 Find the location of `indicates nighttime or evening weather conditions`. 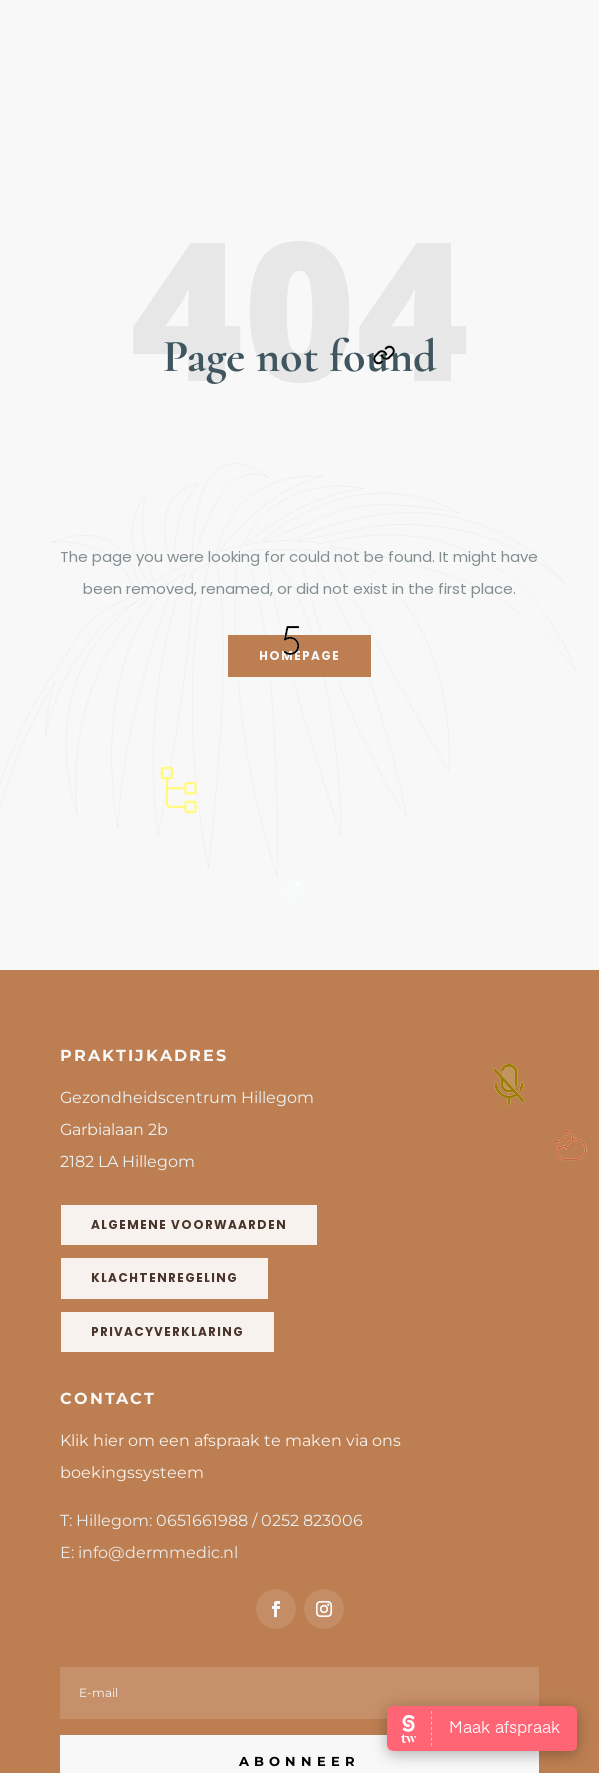

indicates nighttime or evening weather conditions is located at coordinates (569, 1146).